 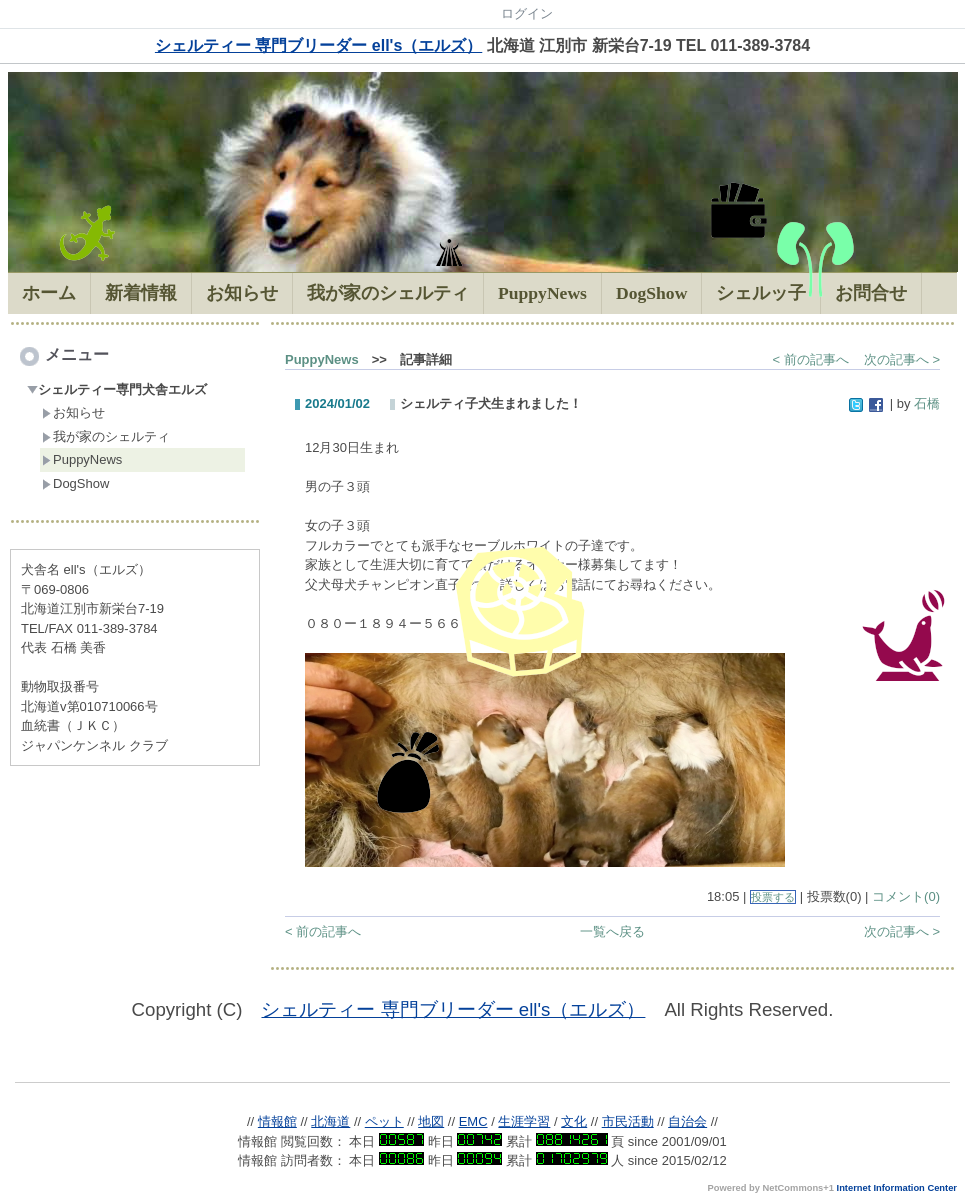 What do you see at coordinates (87, 233) in the screenshot?
I see `gecko or lizard character in a game interface` at bounding box center [87, 233].